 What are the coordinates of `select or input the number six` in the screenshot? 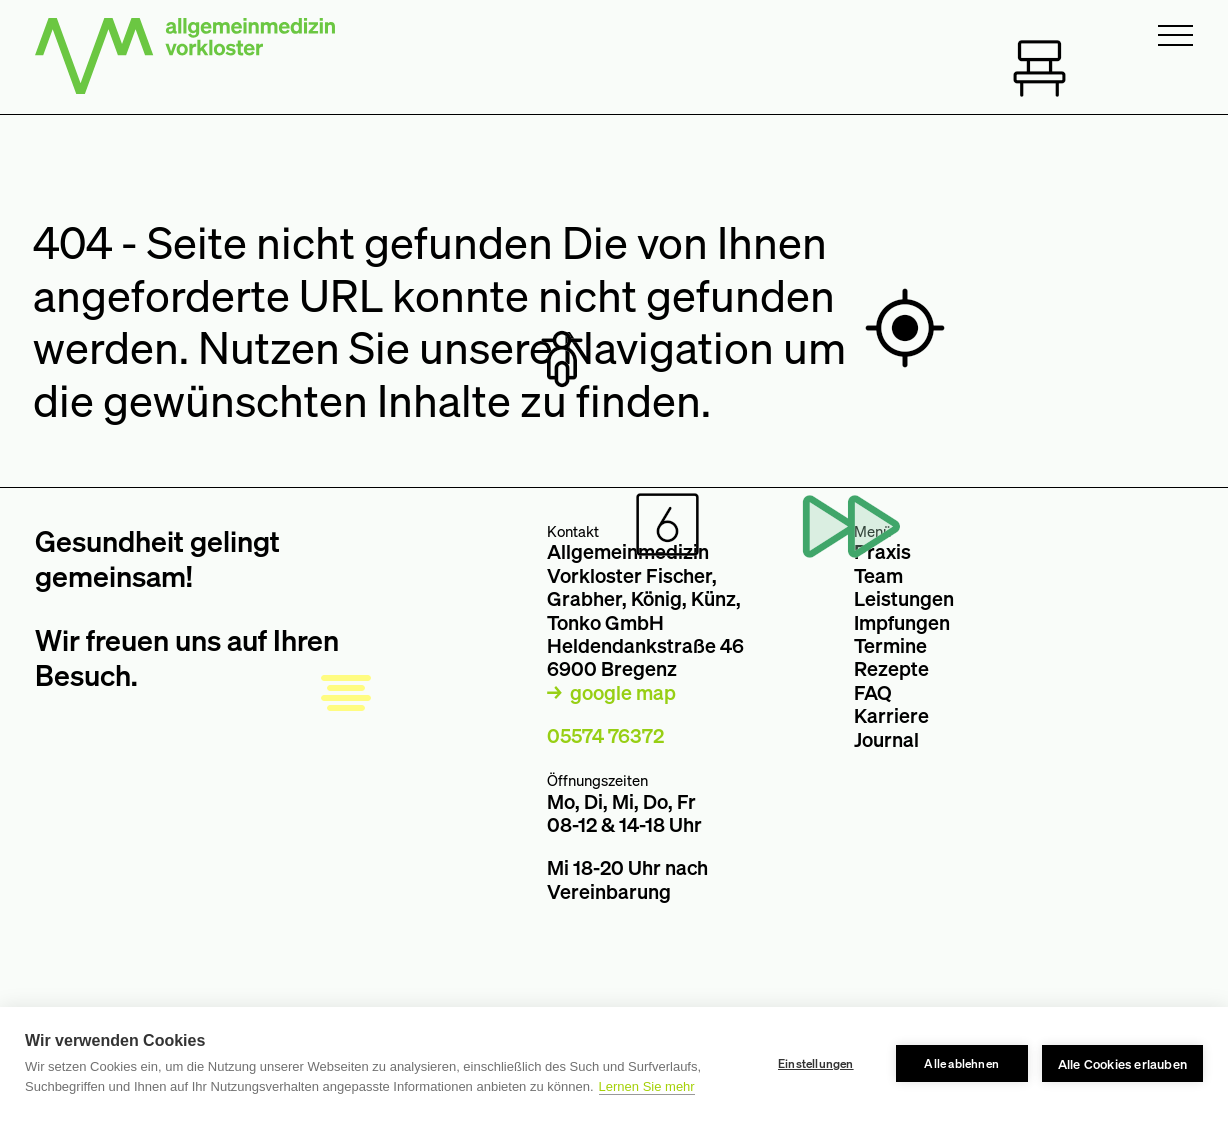 It's located at (667, 524).